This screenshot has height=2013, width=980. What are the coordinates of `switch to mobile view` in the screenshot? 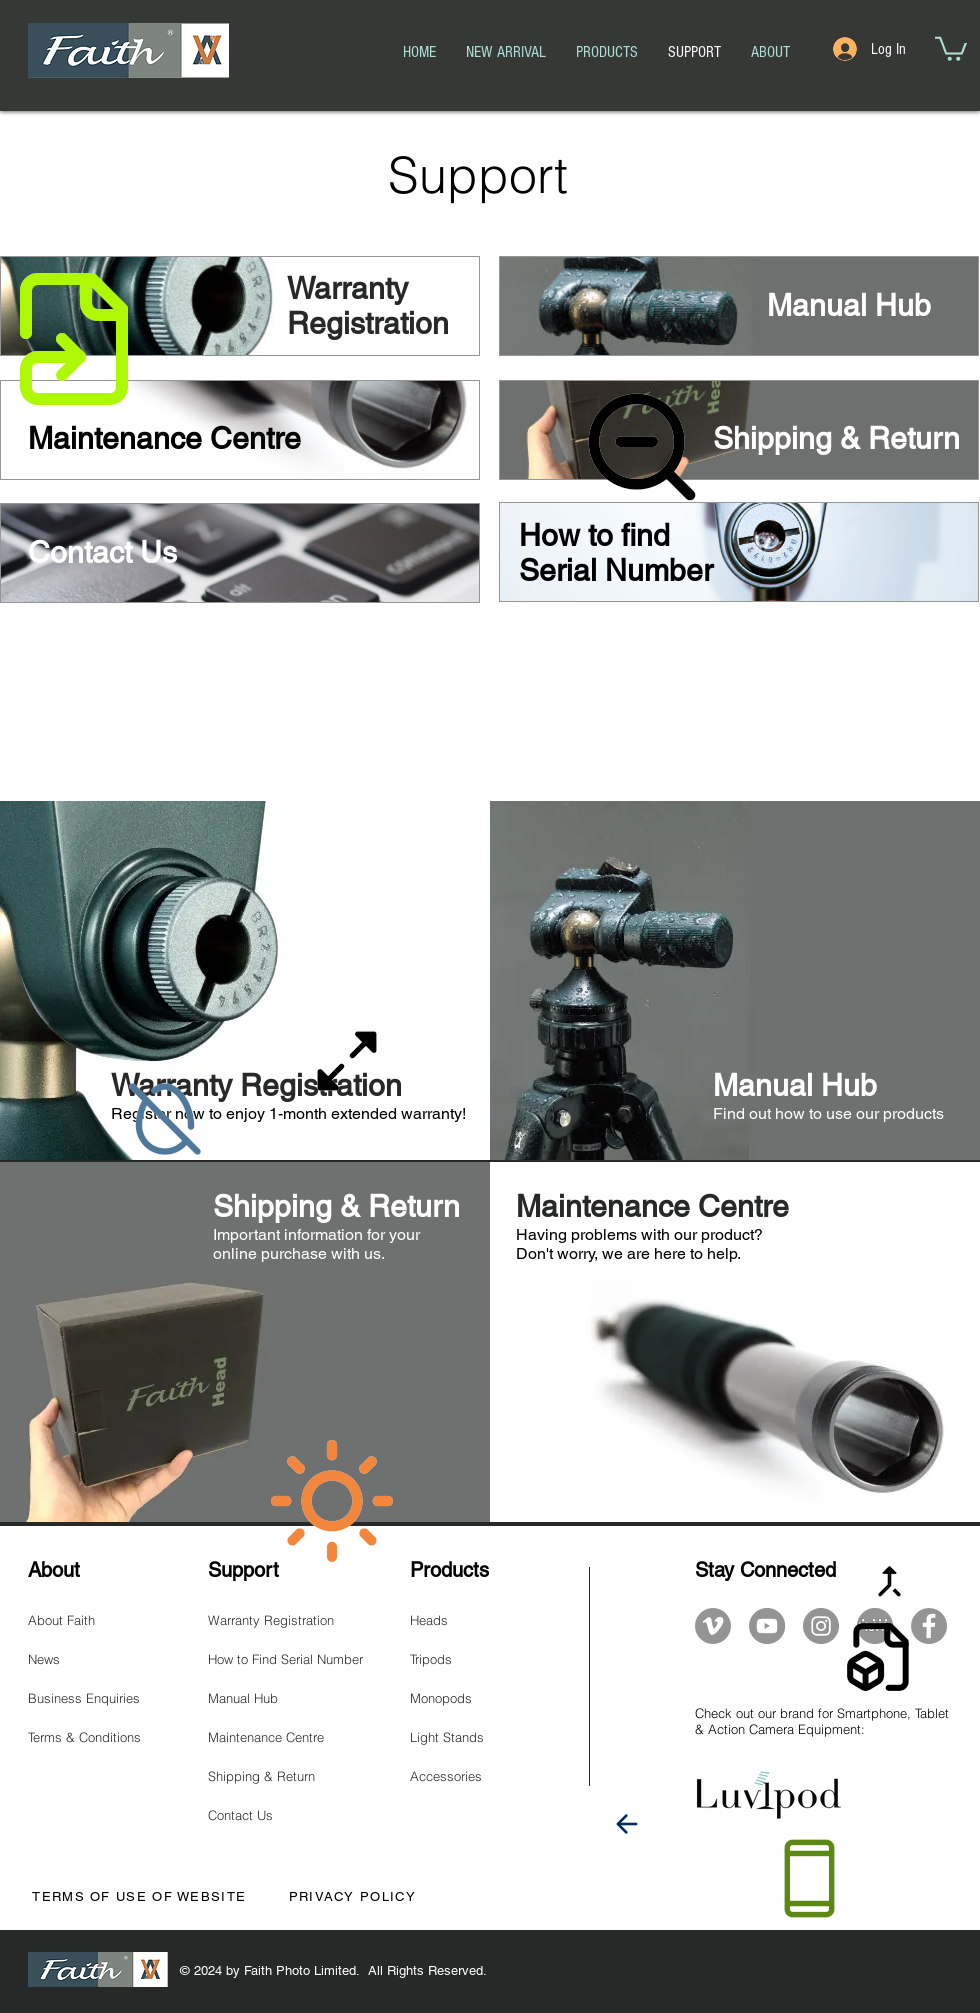 It's located at (809, 1878).